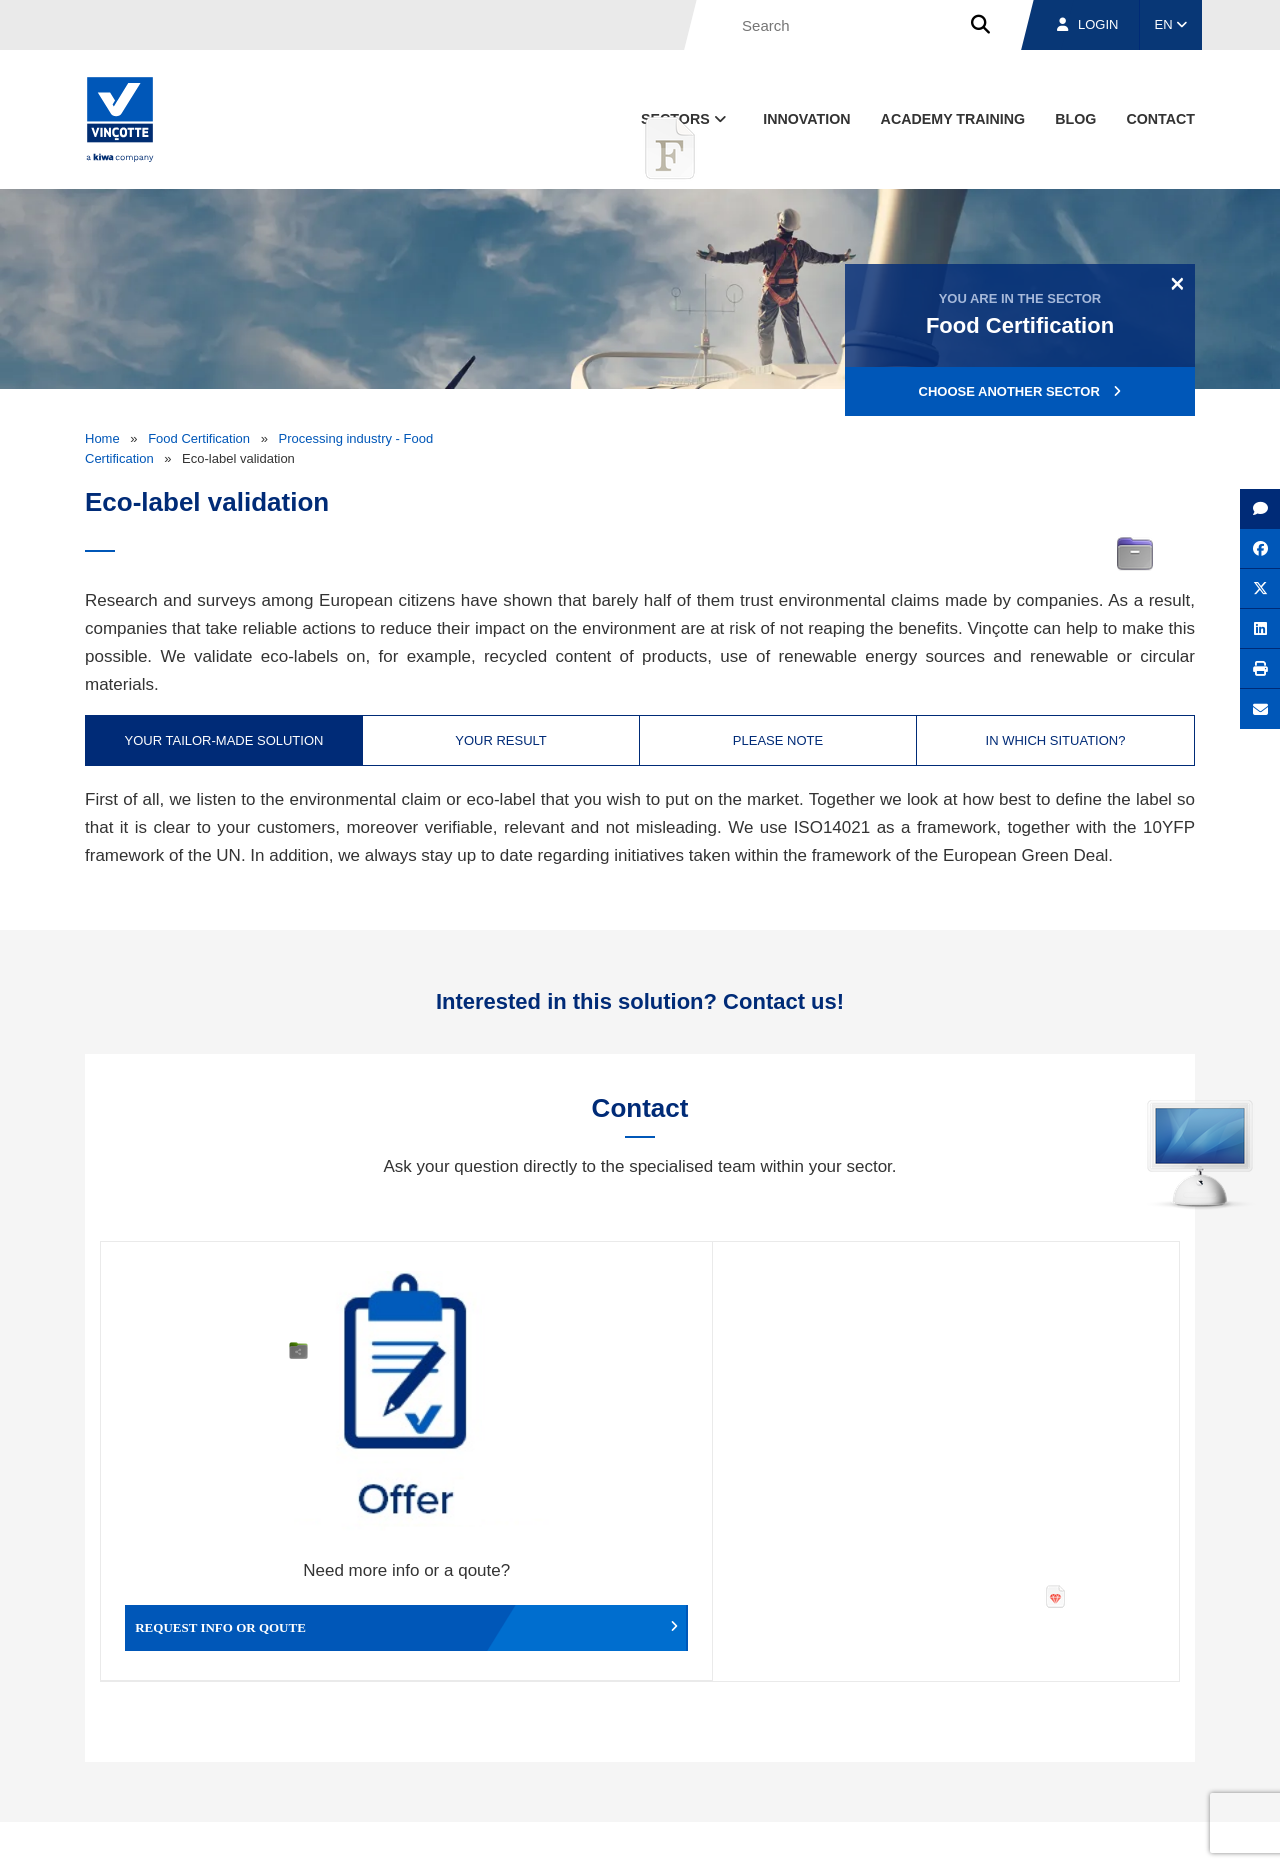 The image size is (1280, 1867). I want to click on open the files application, so click(1135, 553).